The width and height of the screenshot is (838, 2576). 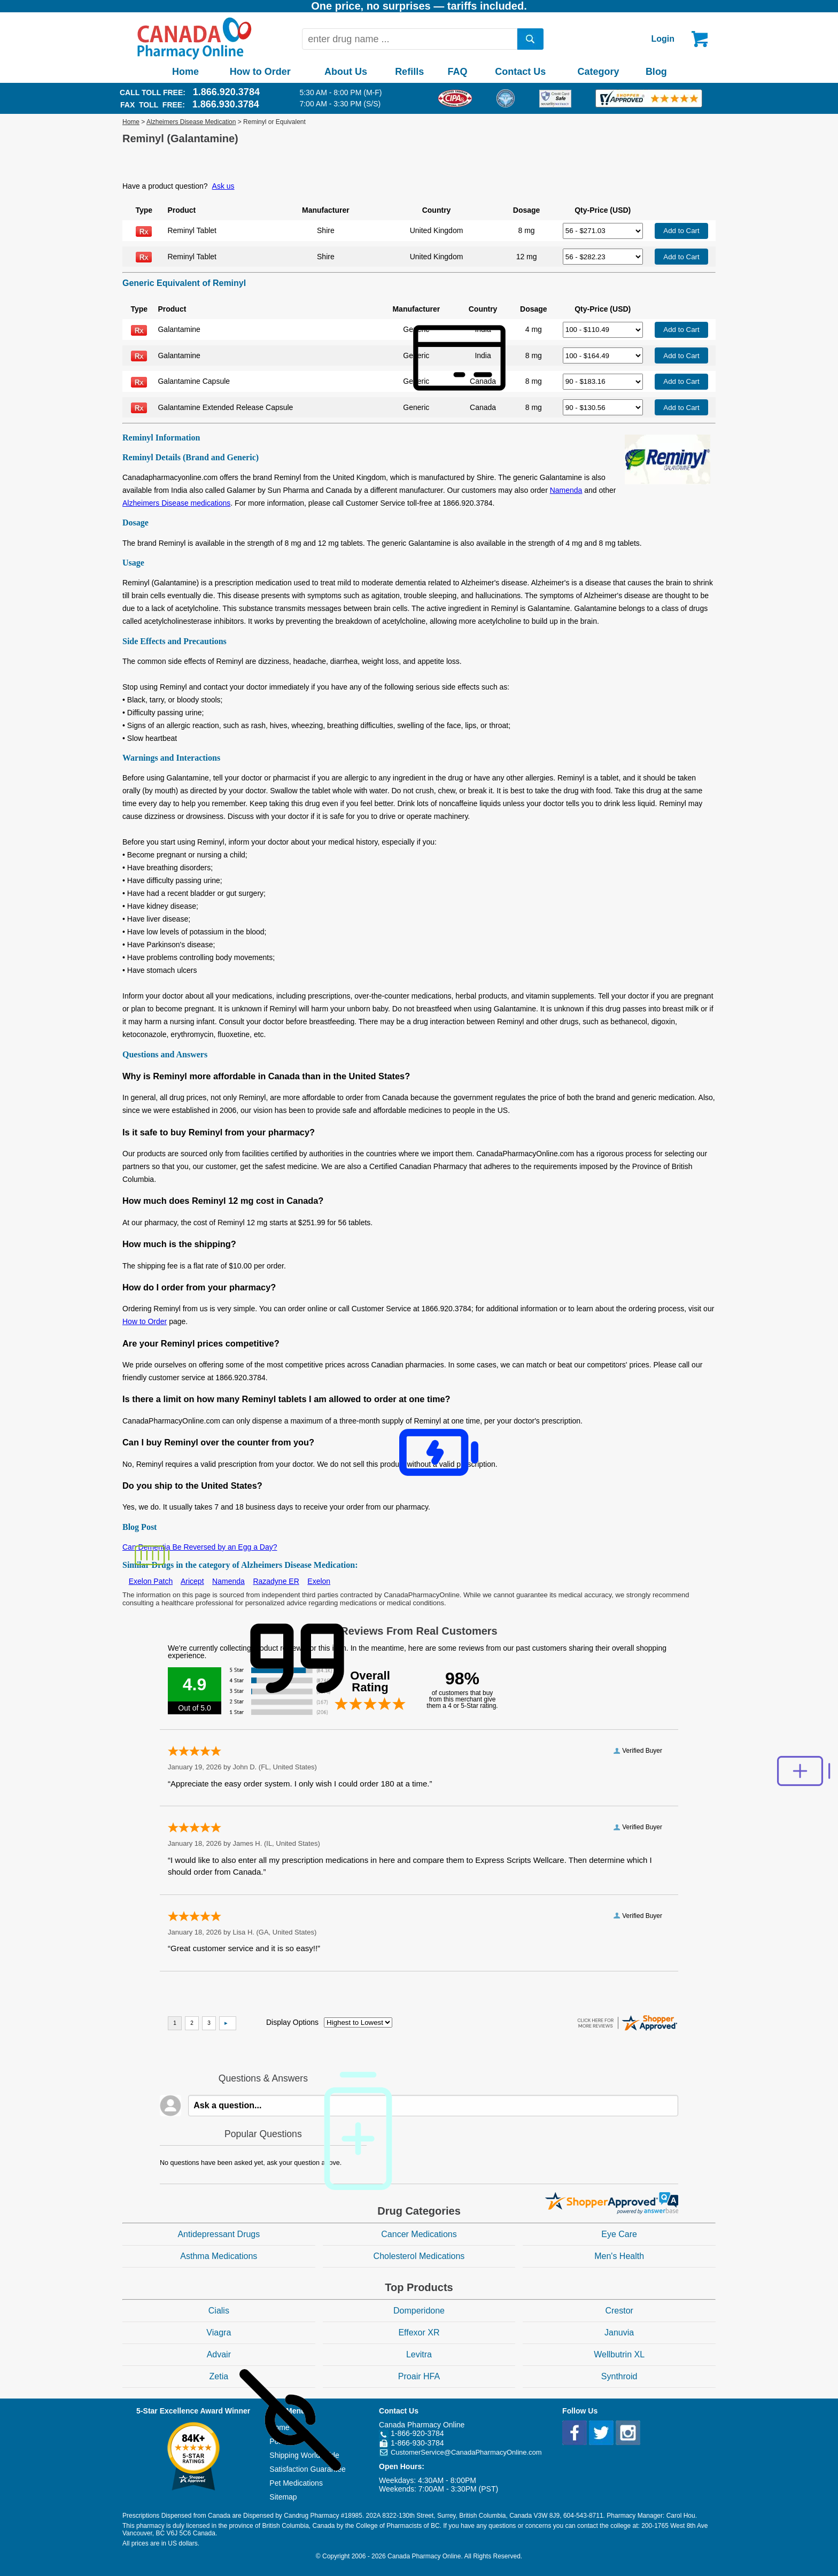 What do you see at coordinates (439, 1452) in the screenshot?
I see `indicates device is currently charging` at bounding box center [439, 1452].